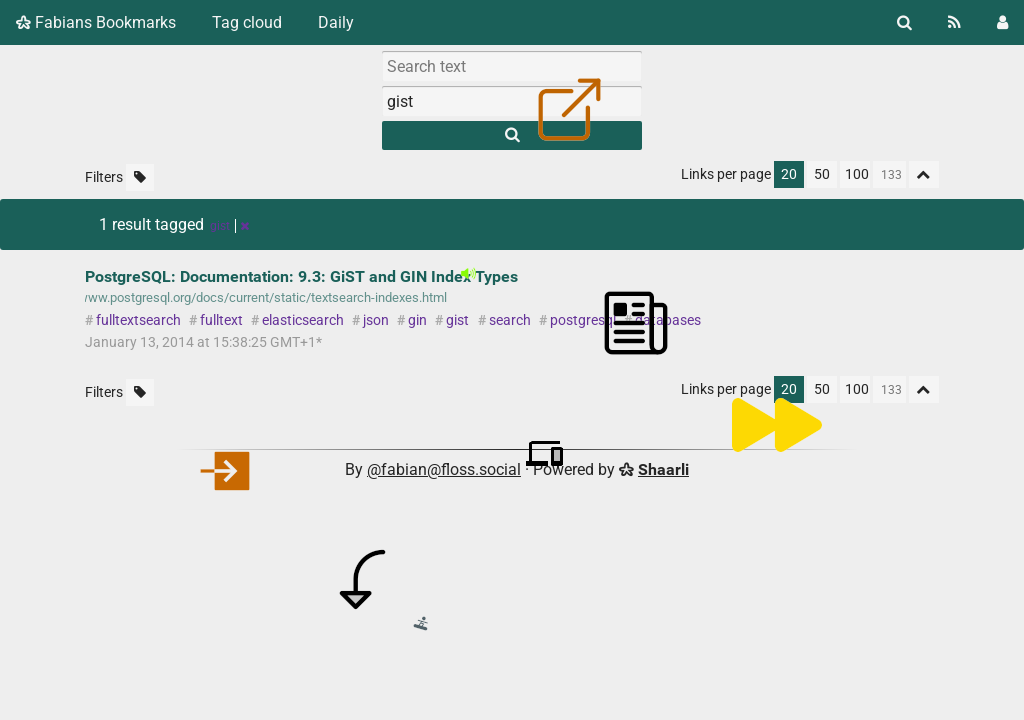  What do you see at coordinates (569, 109) in the screenshot?
I see `open link in new window` at bounding box center [569, 109].